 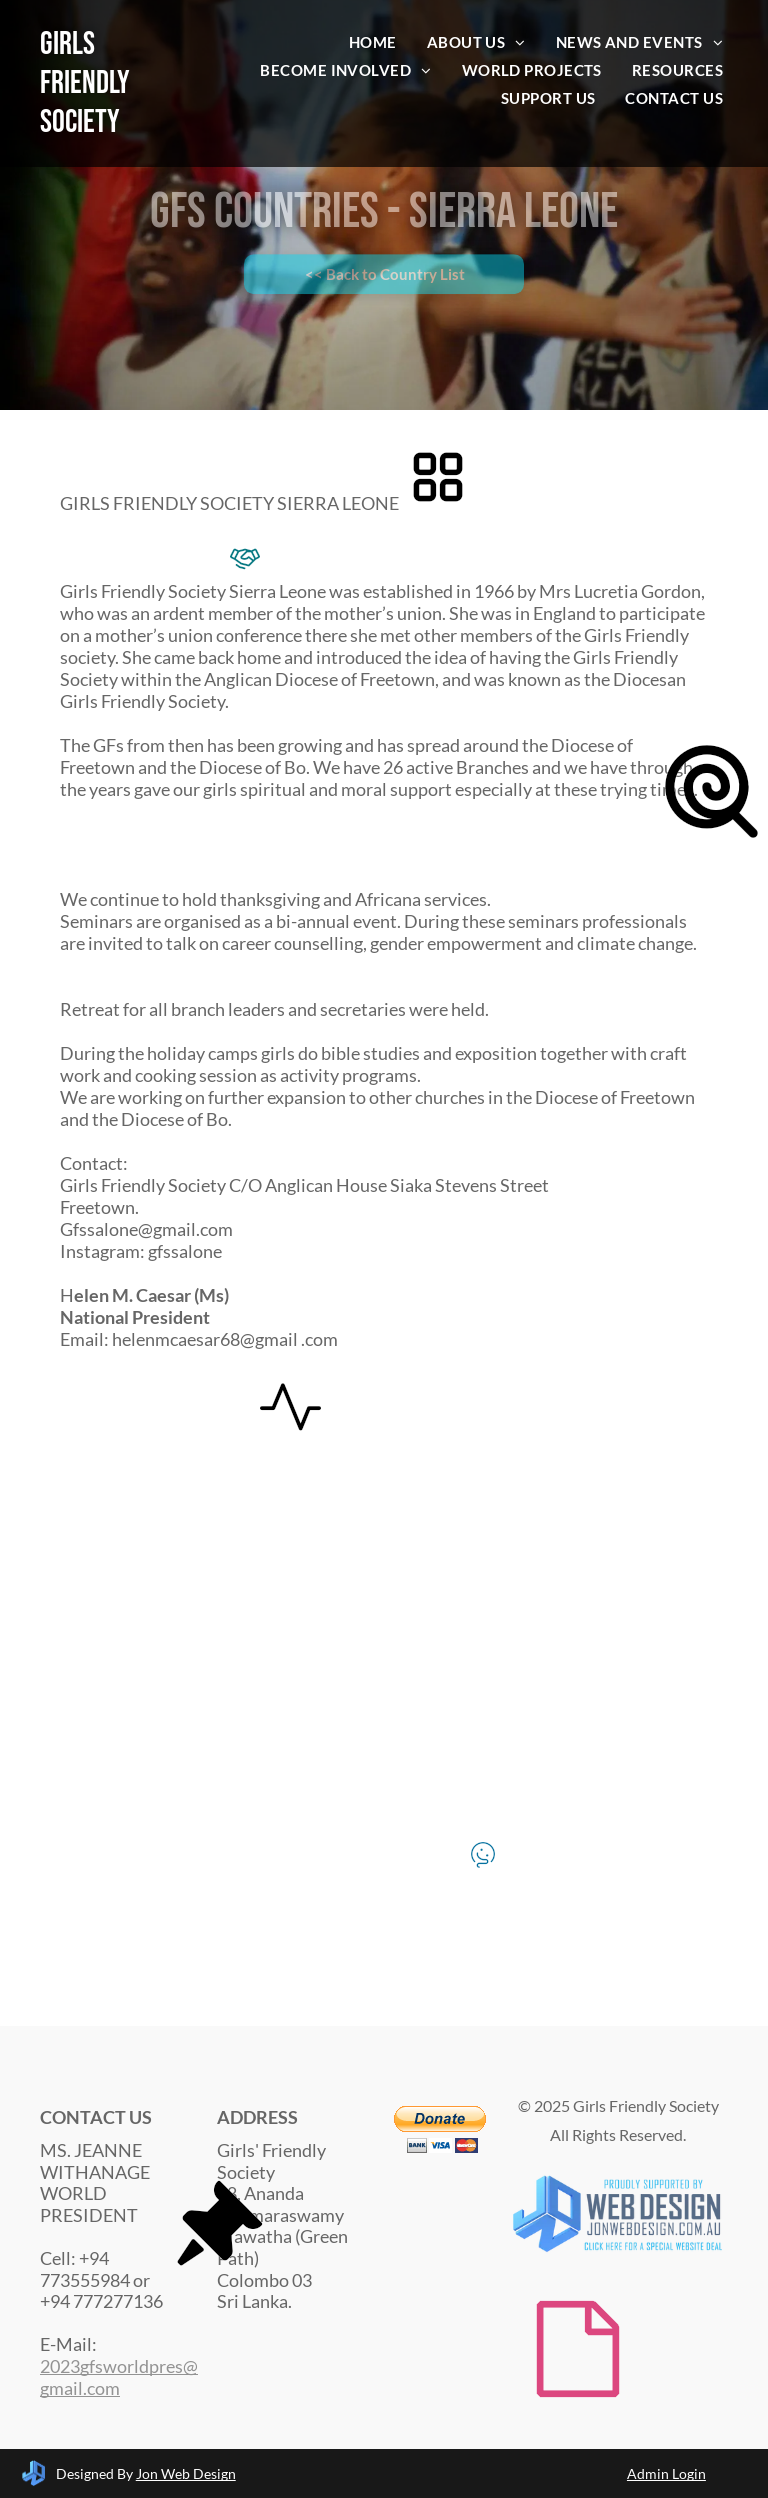 I want to click on indicates a partnership or collaboration feature, so click(x=245, y=558).